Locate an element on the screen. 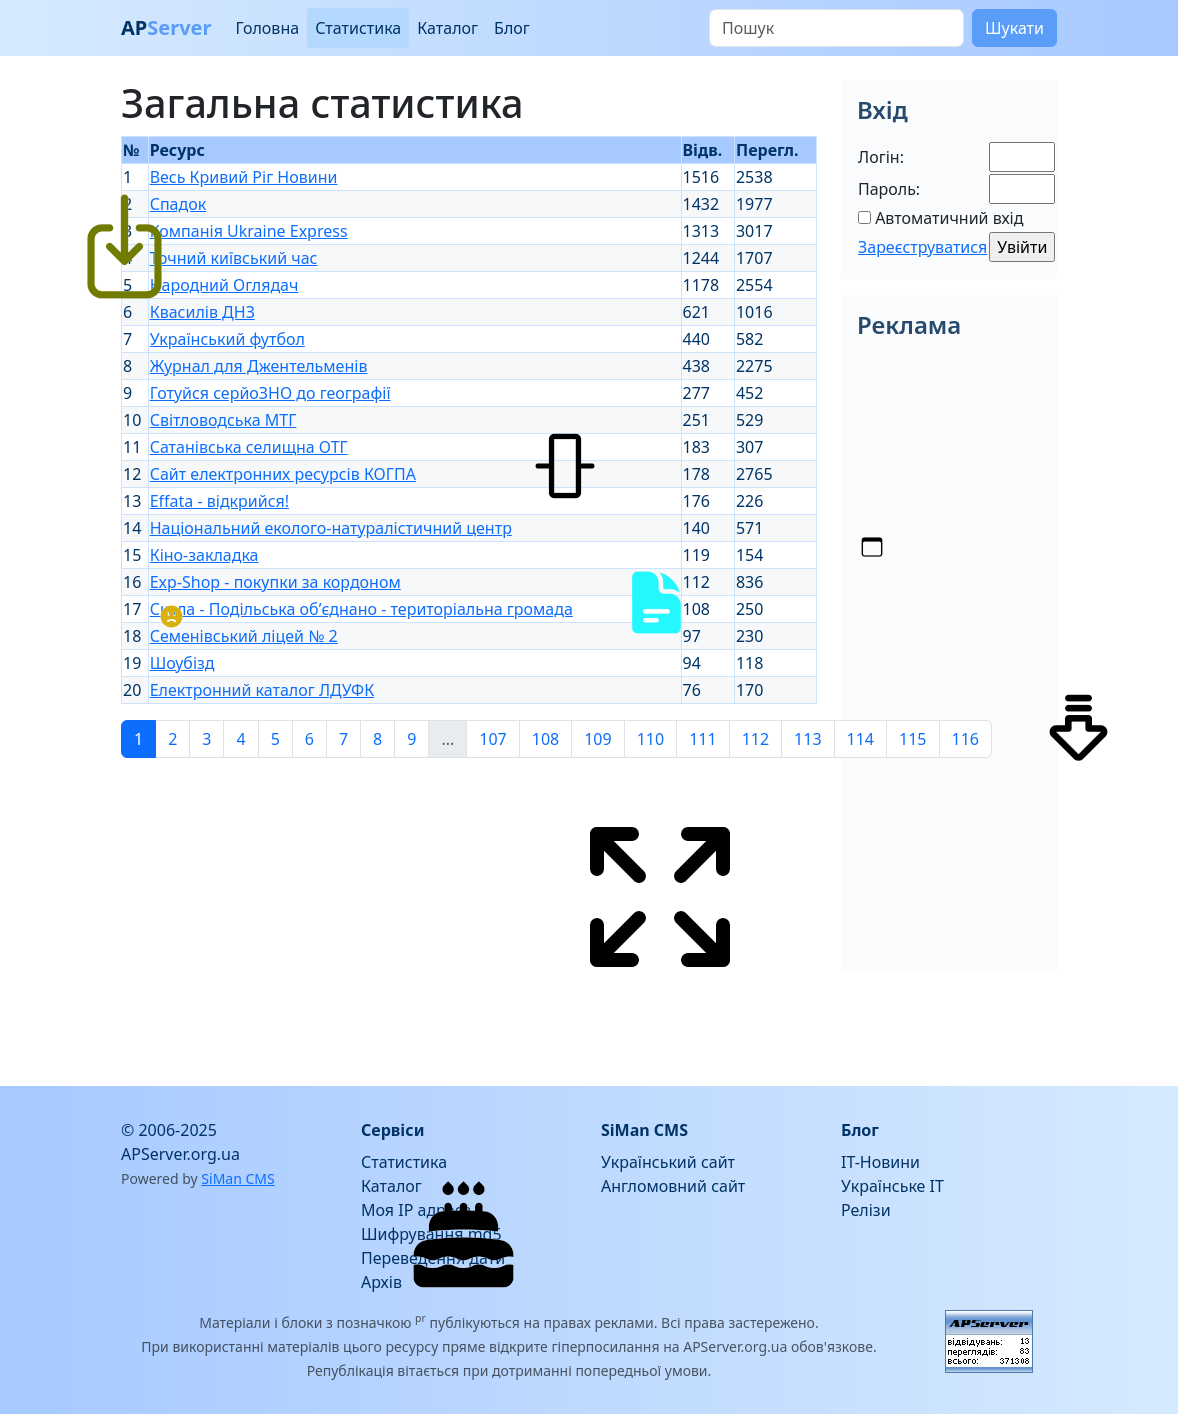 This screenshot has width=1178, height=1414. open multiple browser windows is located at coordinates (872, 547).